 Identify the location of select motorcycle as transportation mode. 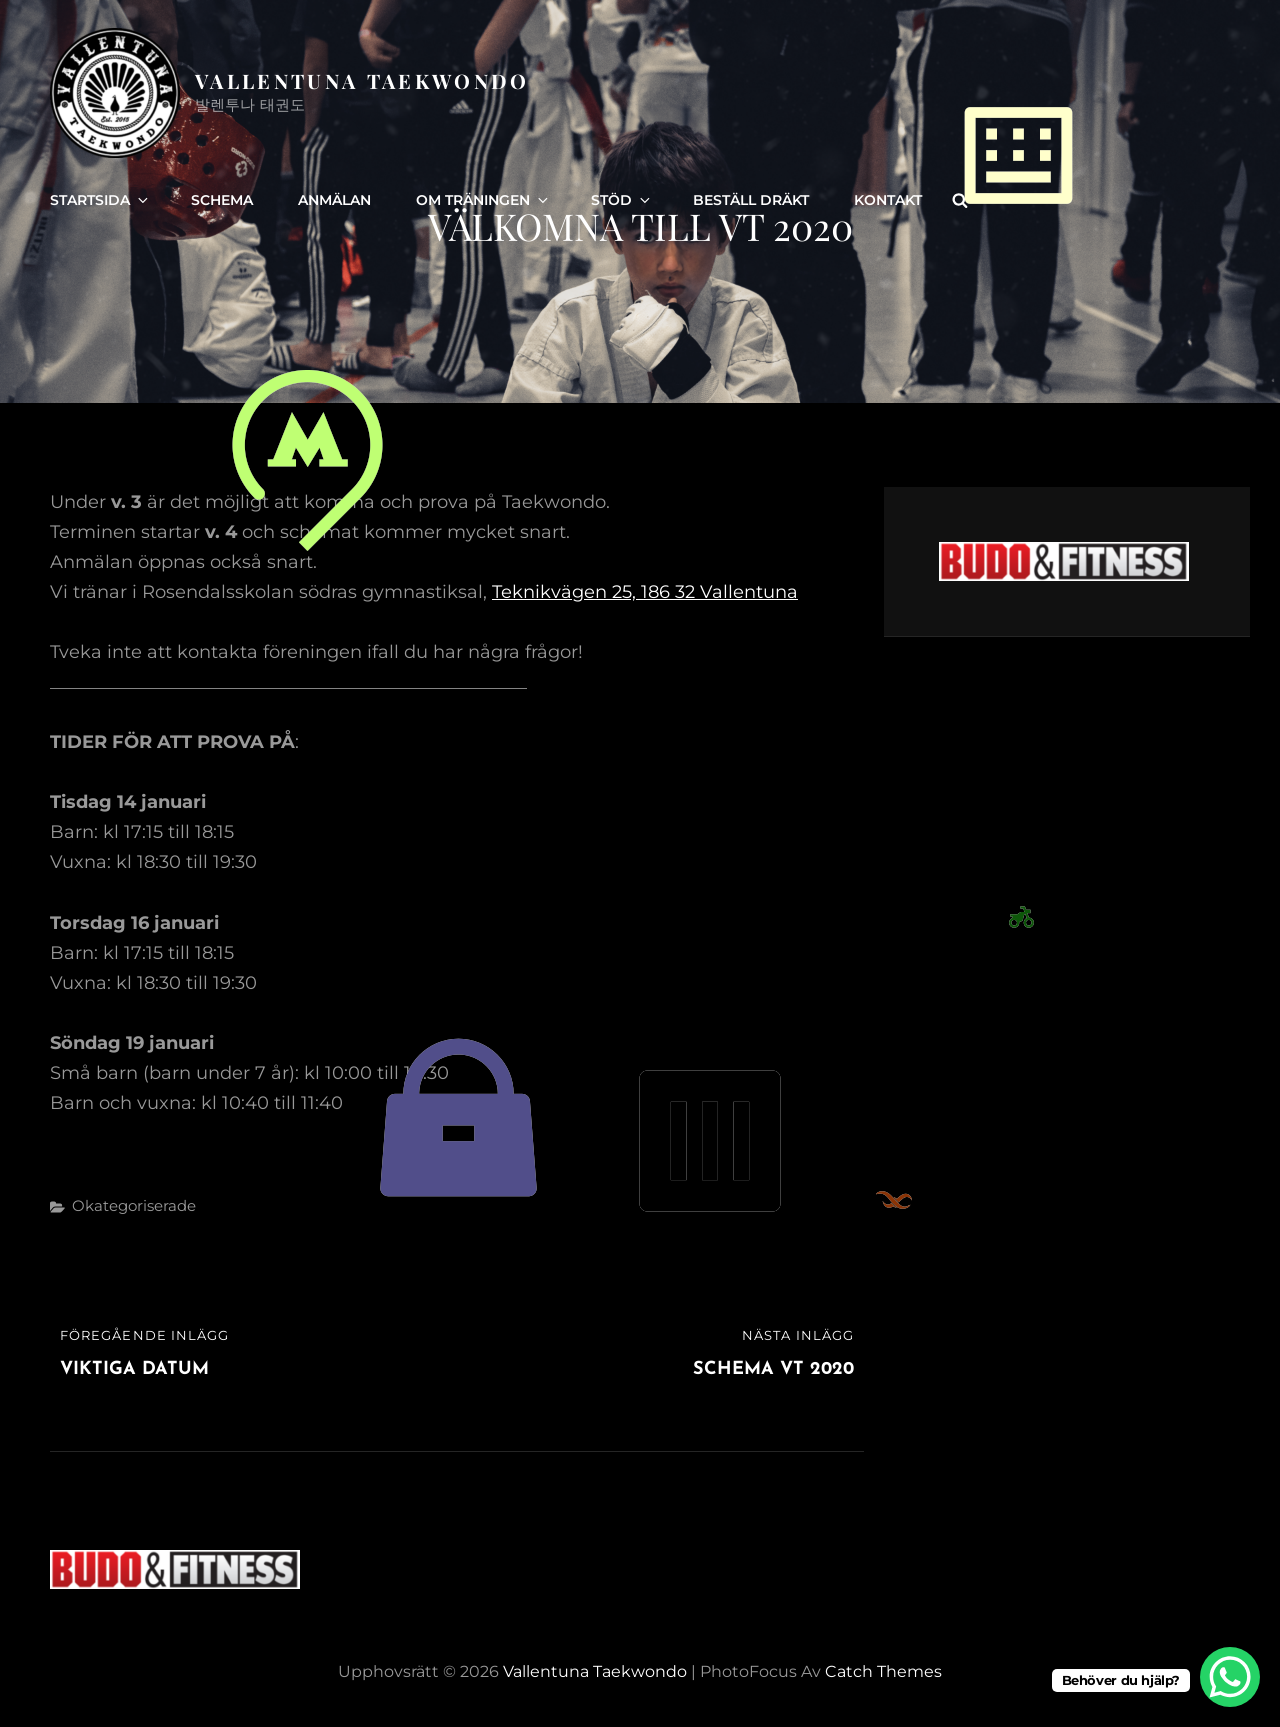
(1021, 916).